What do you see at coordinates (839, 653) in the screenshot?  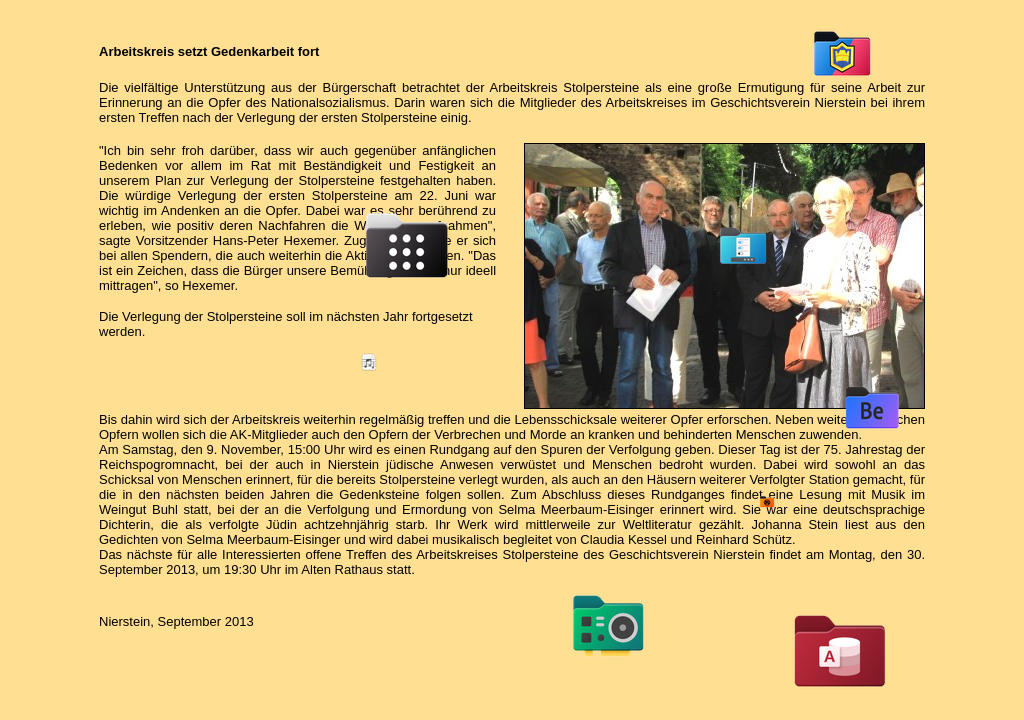 I see `folder containing microsoft access database files` at bounding box center [839, 653].